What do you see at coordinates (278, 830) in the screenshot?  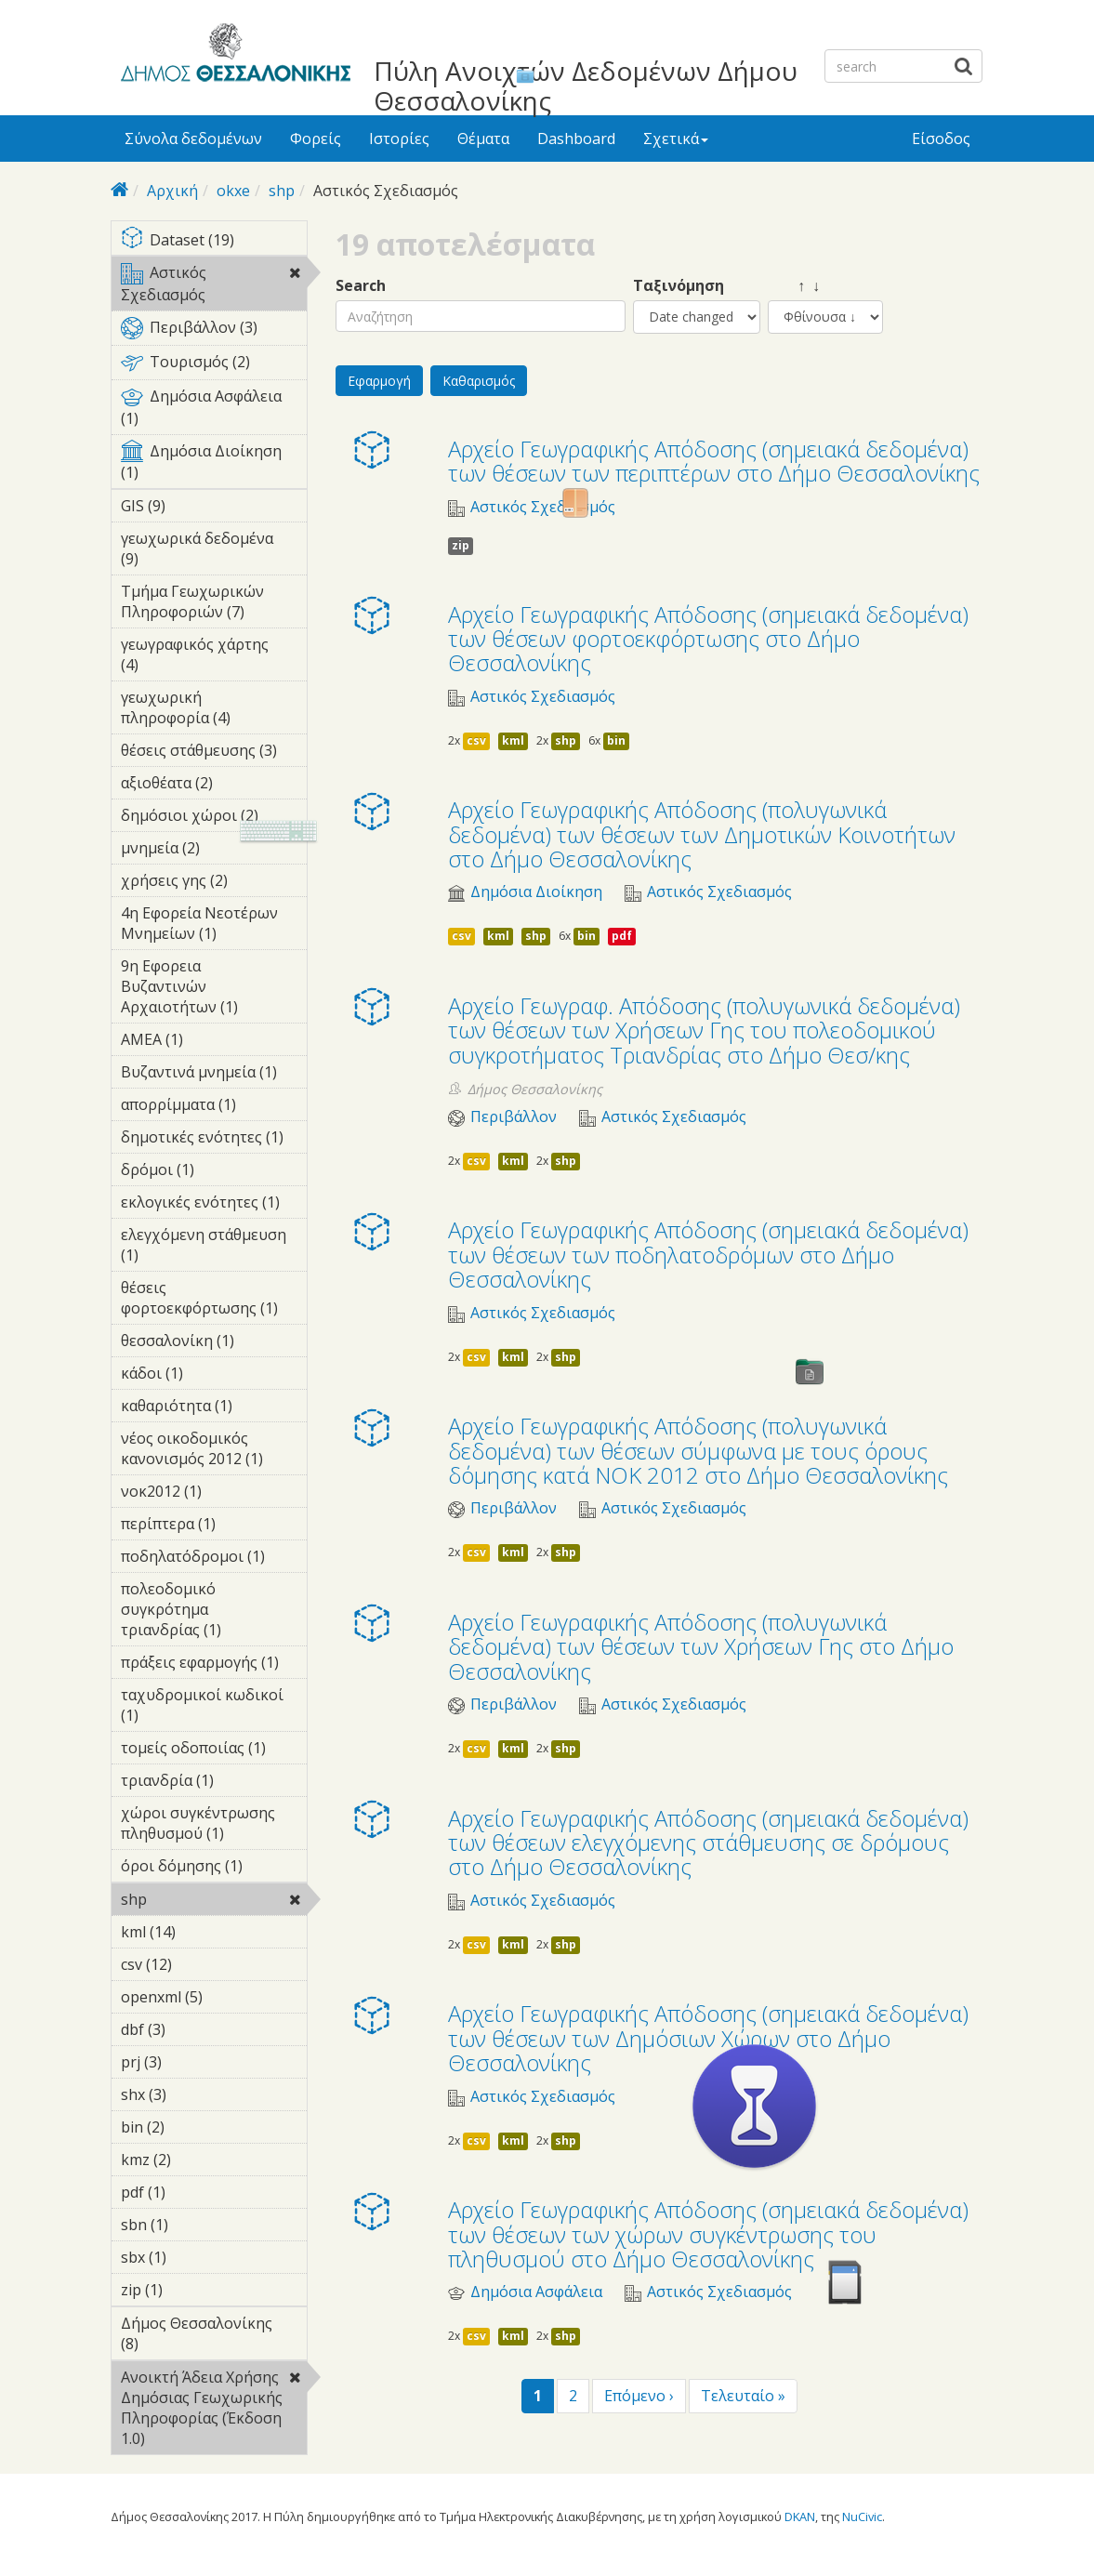 I see `indicates a bluetooth keyboard is connected` at bounding box center [278, 830].